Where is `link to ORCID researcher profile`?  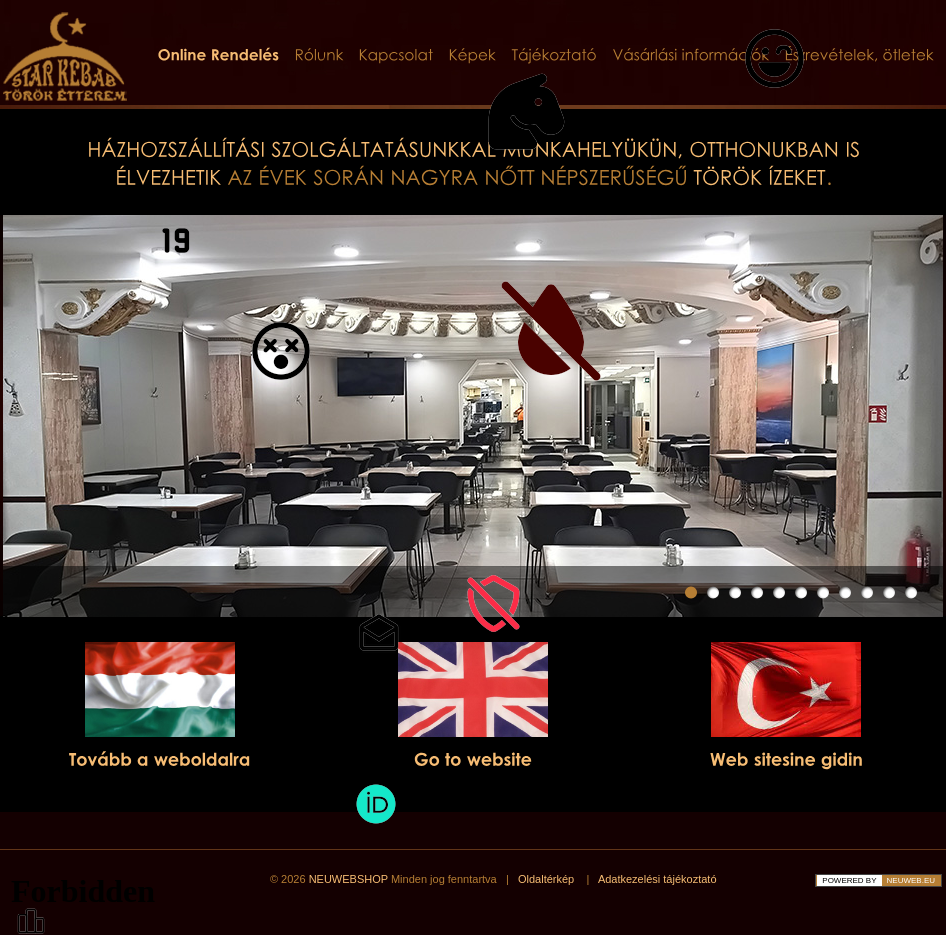 link to ORCID researcher profile is located at coordinates (376, 804).